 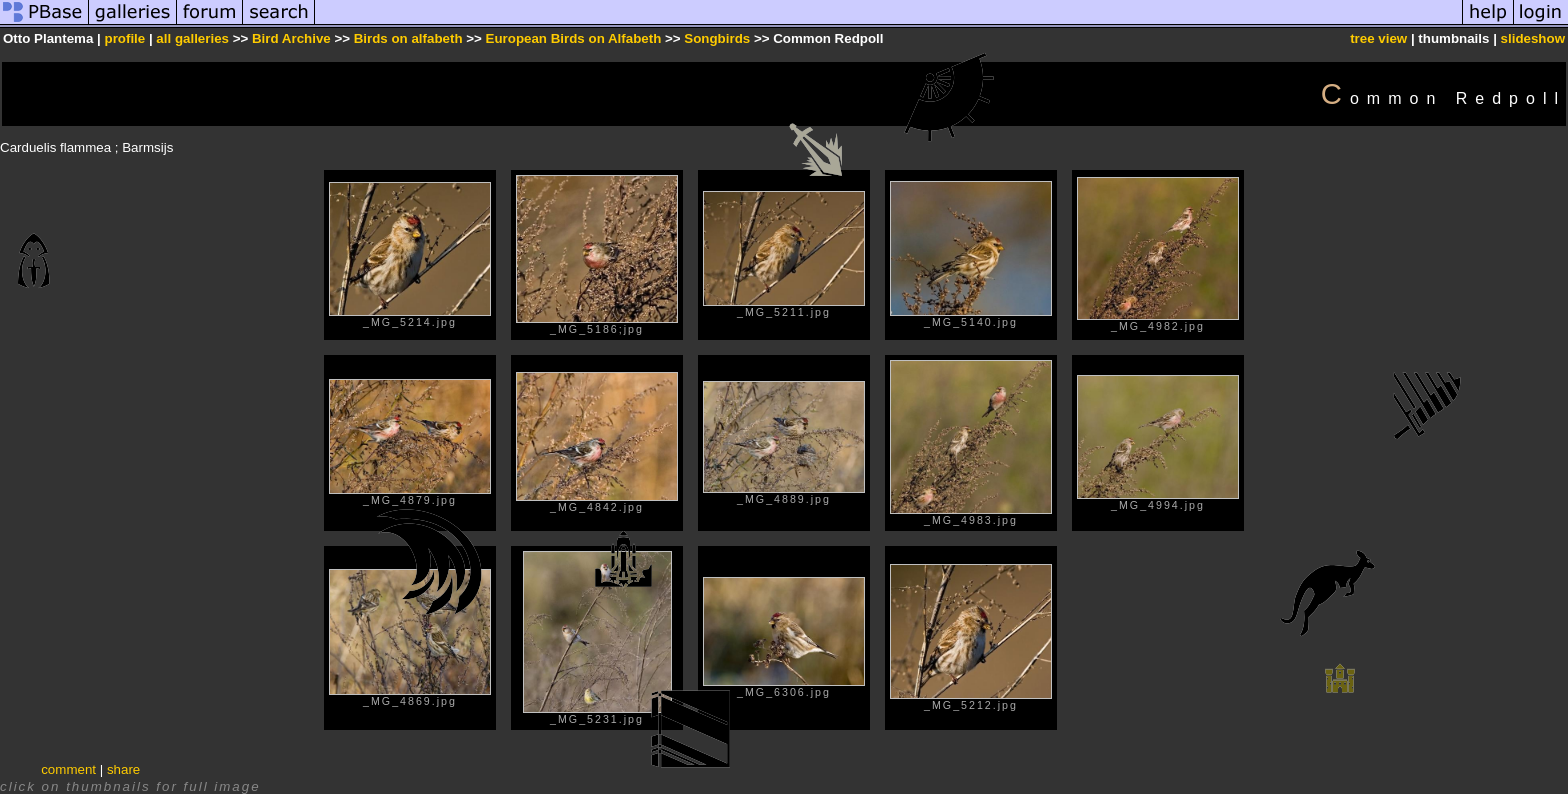 I want to click on access castle or fortress location in game, so click(x=1340, y=678).